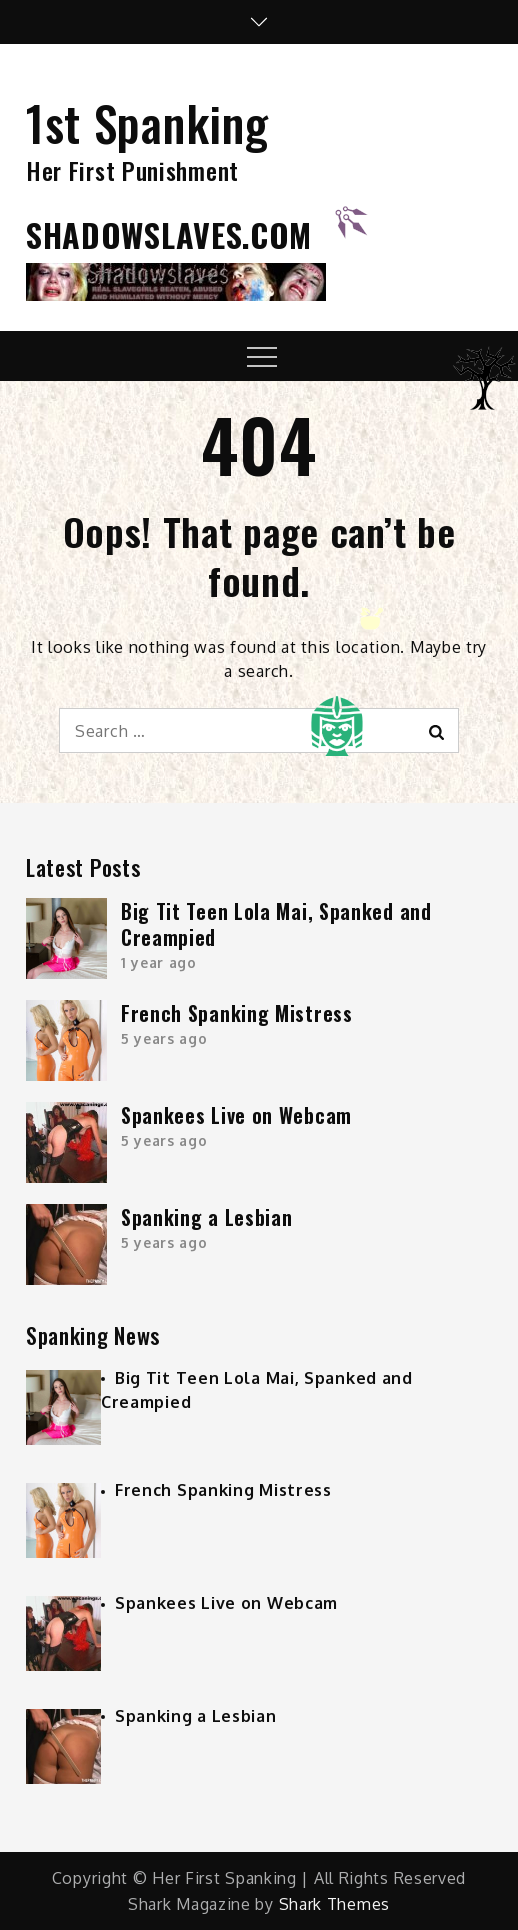 The width and height of the screenshot is (518, 1930). What do you see at coordinates (371, 618) in the screenshot?
I see `access the potion crafting menu` at bounding box center [371, 618].